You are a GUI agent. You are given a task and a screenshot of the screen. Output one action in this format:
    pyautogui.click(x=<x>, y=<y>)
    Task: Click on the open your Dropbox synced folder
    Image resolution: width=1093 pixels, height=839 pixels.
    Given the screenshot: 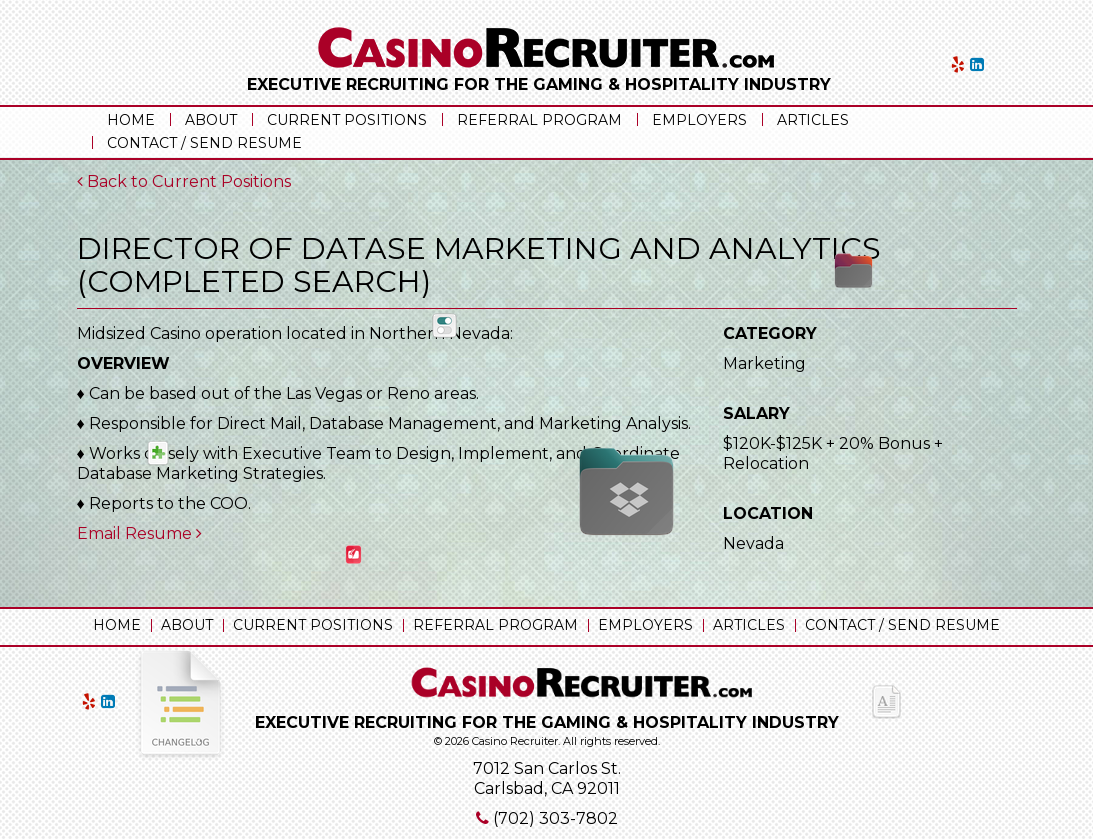 What is the action you would take?
    pyautogui.click(x=626, y=491)
    